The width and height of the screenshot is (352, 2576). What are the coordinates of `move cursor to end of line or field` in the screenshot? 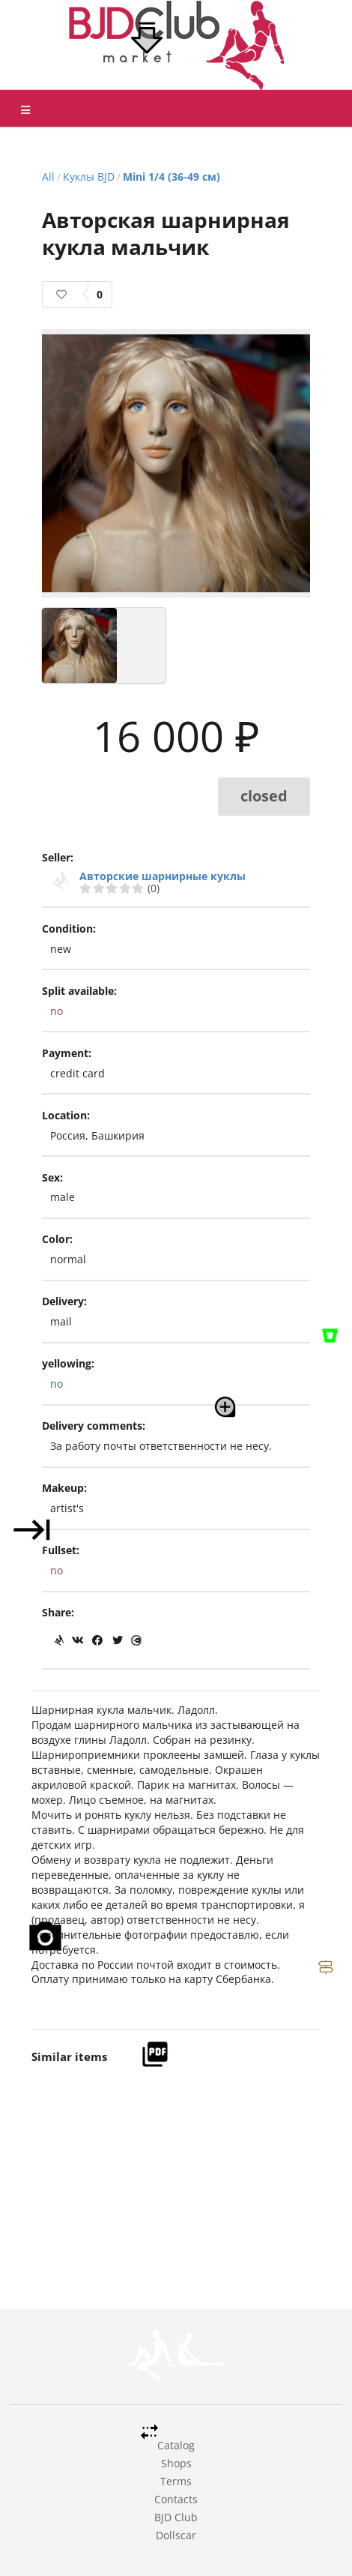 It's located at (32, 1529).